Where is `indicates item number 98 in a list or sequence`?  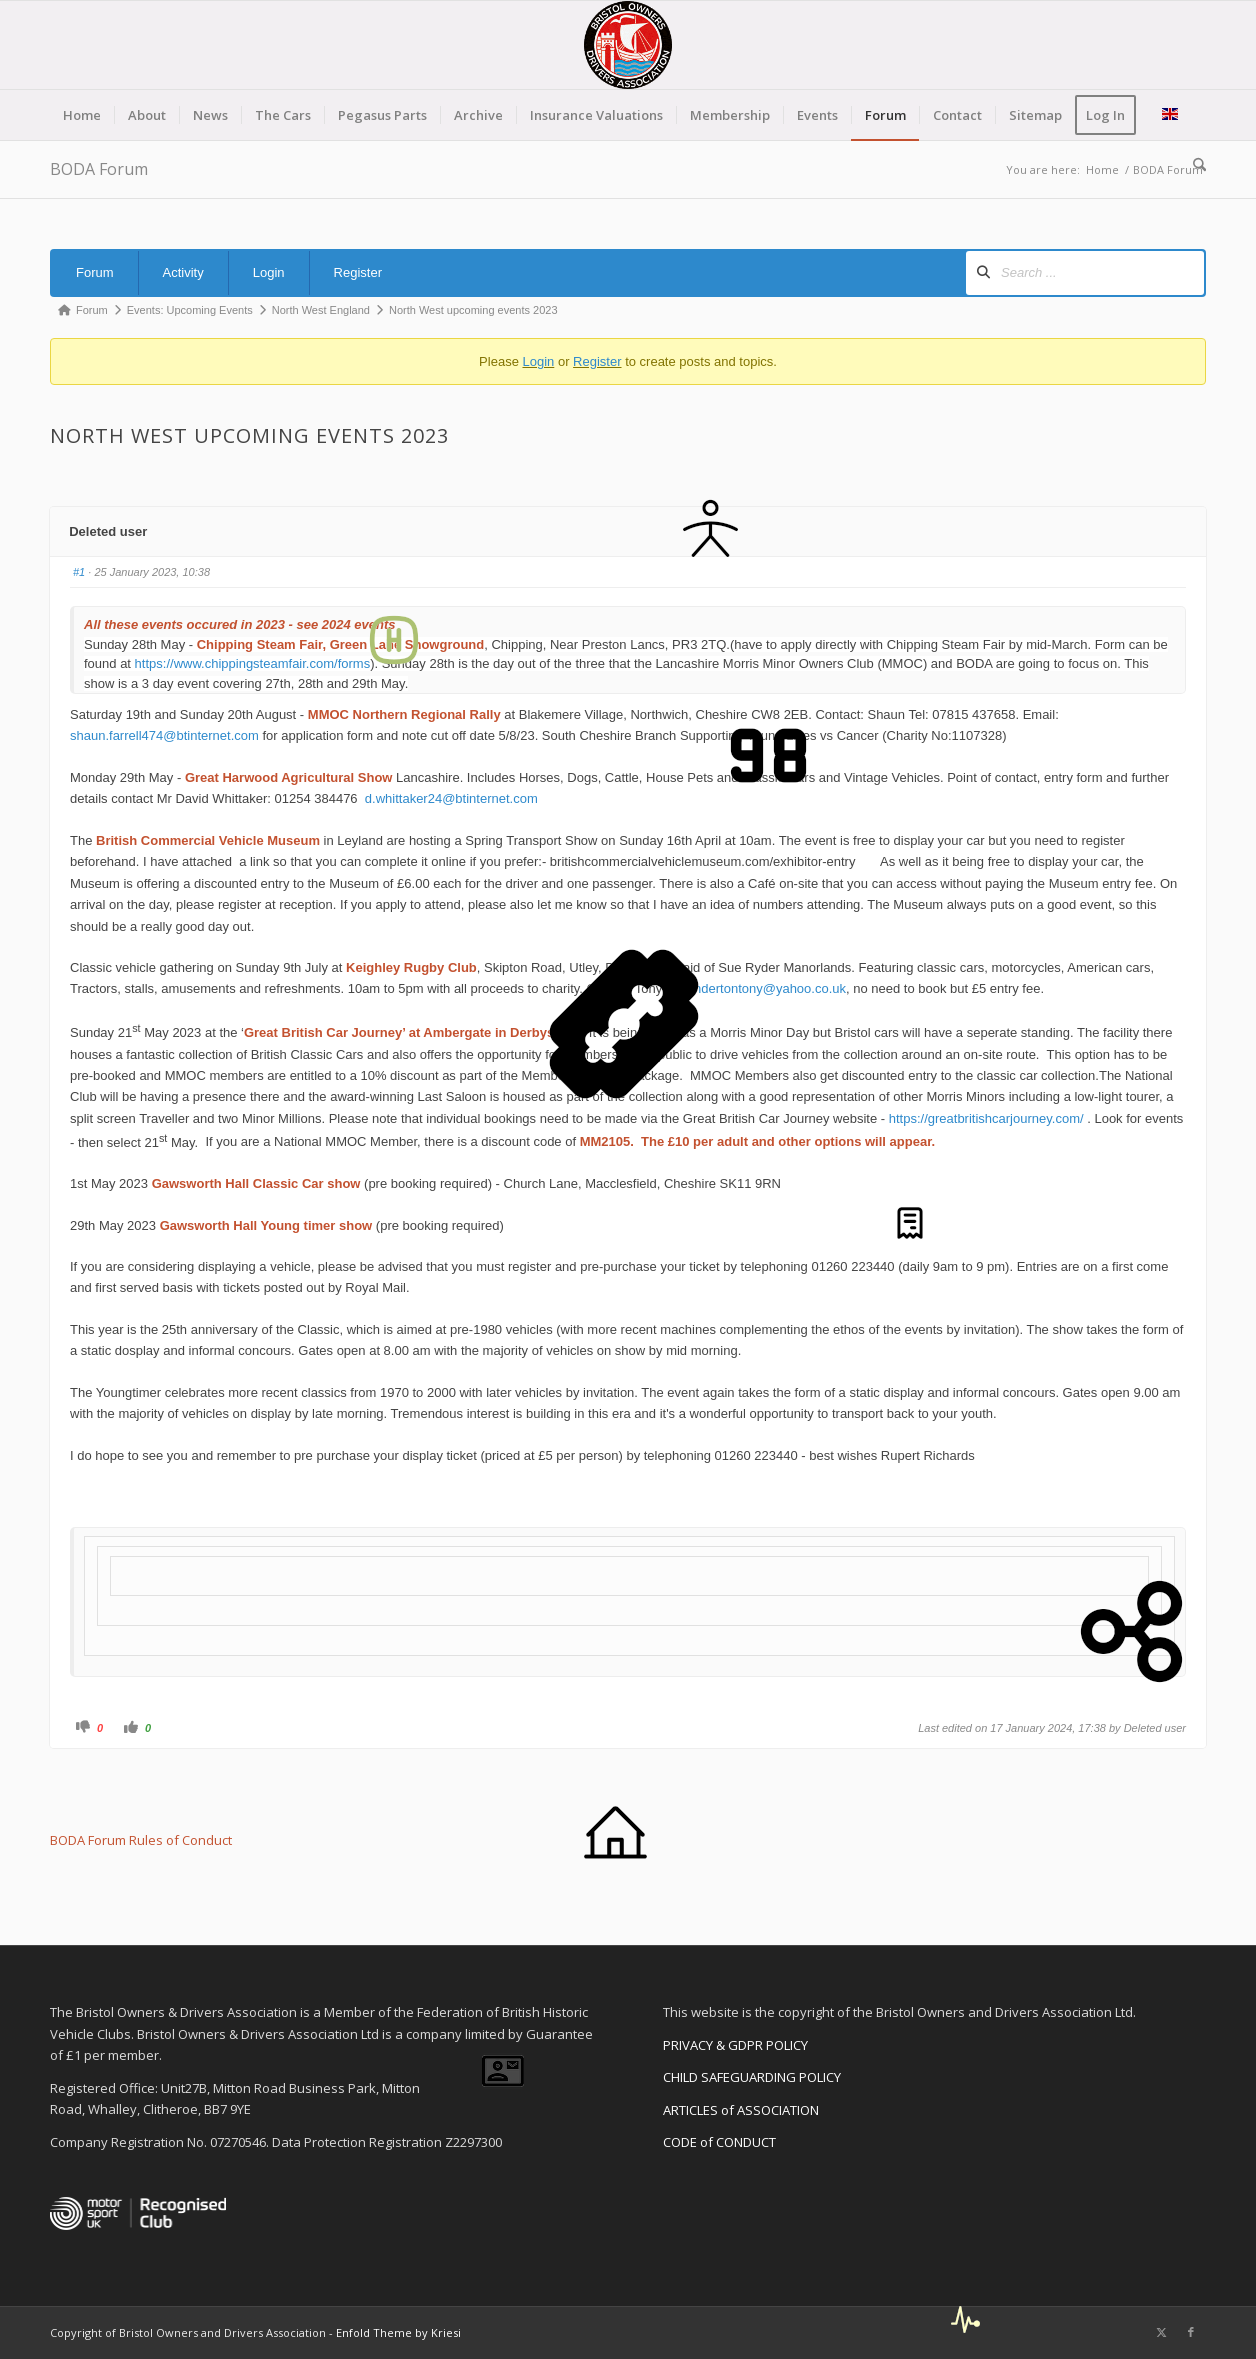
indicates item number 98 in a list or sequence is located at coordinates (768, 755).